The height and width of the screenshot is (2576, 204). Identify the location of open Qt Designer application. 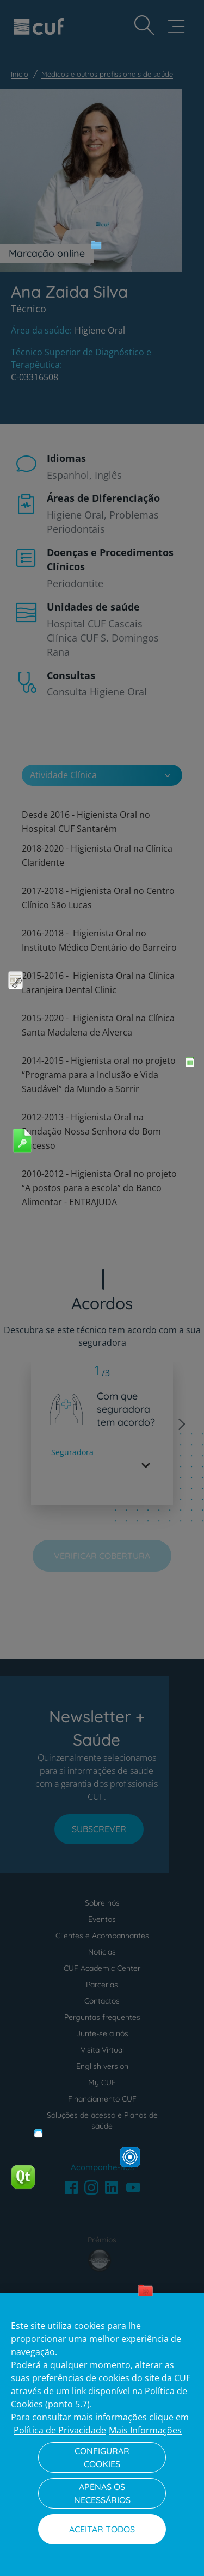
(23, 2177).